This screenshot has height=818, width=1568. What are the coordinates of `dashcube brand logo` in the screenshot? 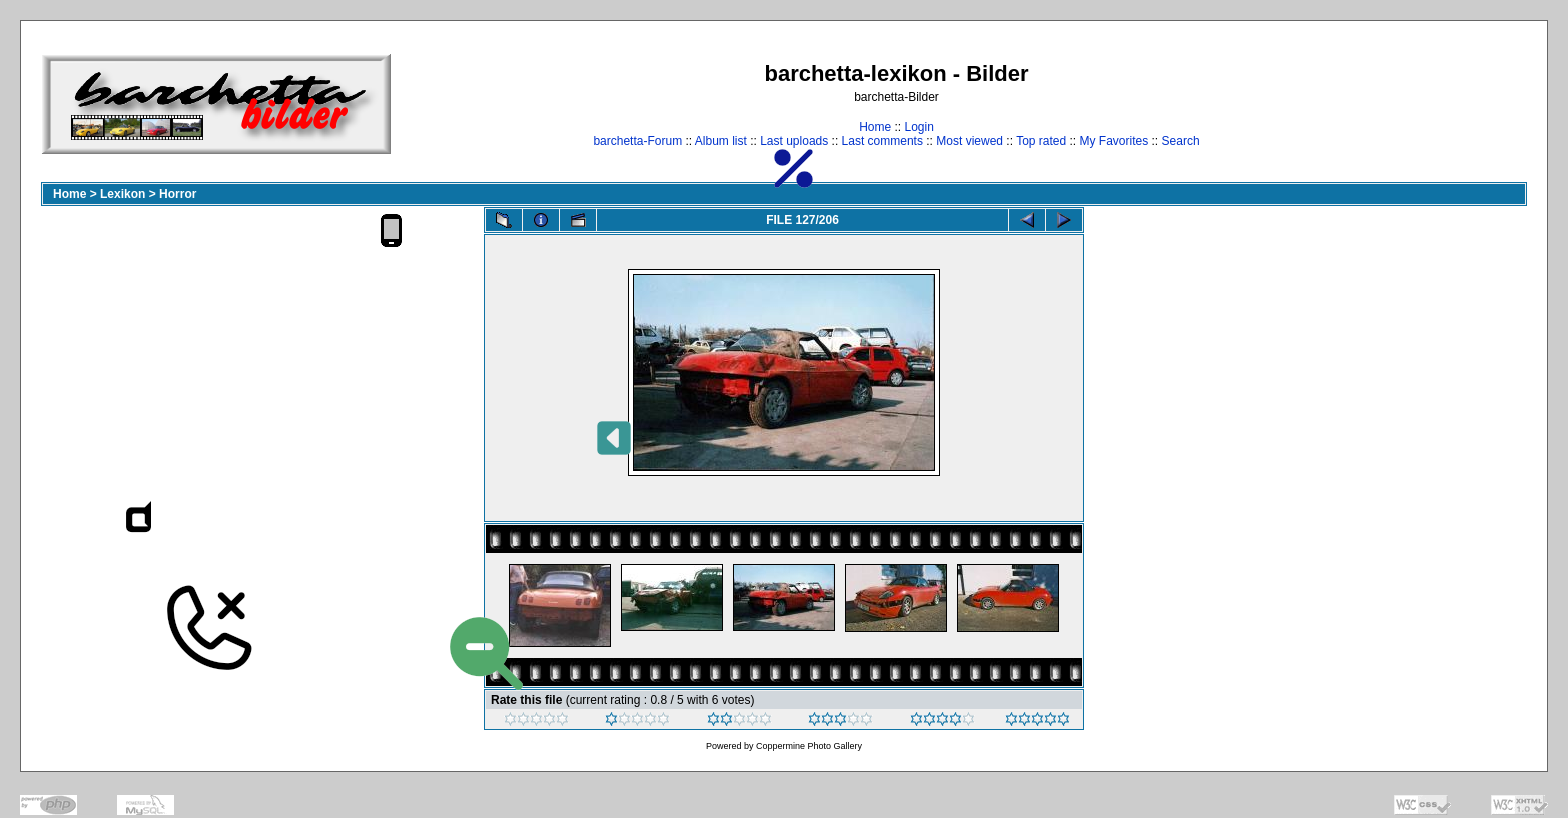 It's located at (138, 516).